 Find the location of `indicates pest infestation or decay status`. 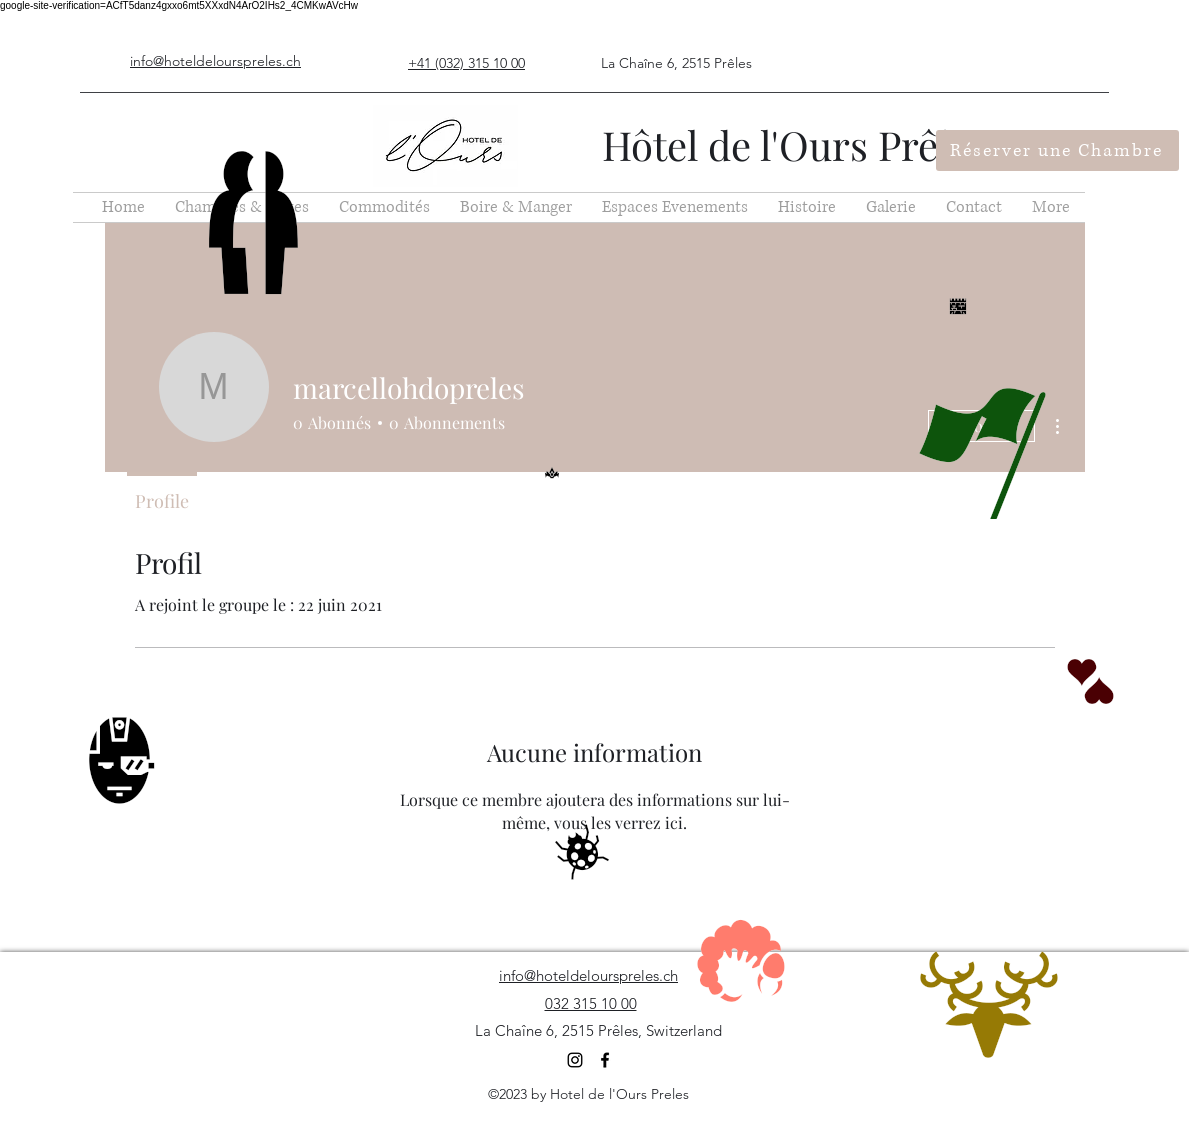

indicates pest infestation or decay status is located at coordinates (740, 963).